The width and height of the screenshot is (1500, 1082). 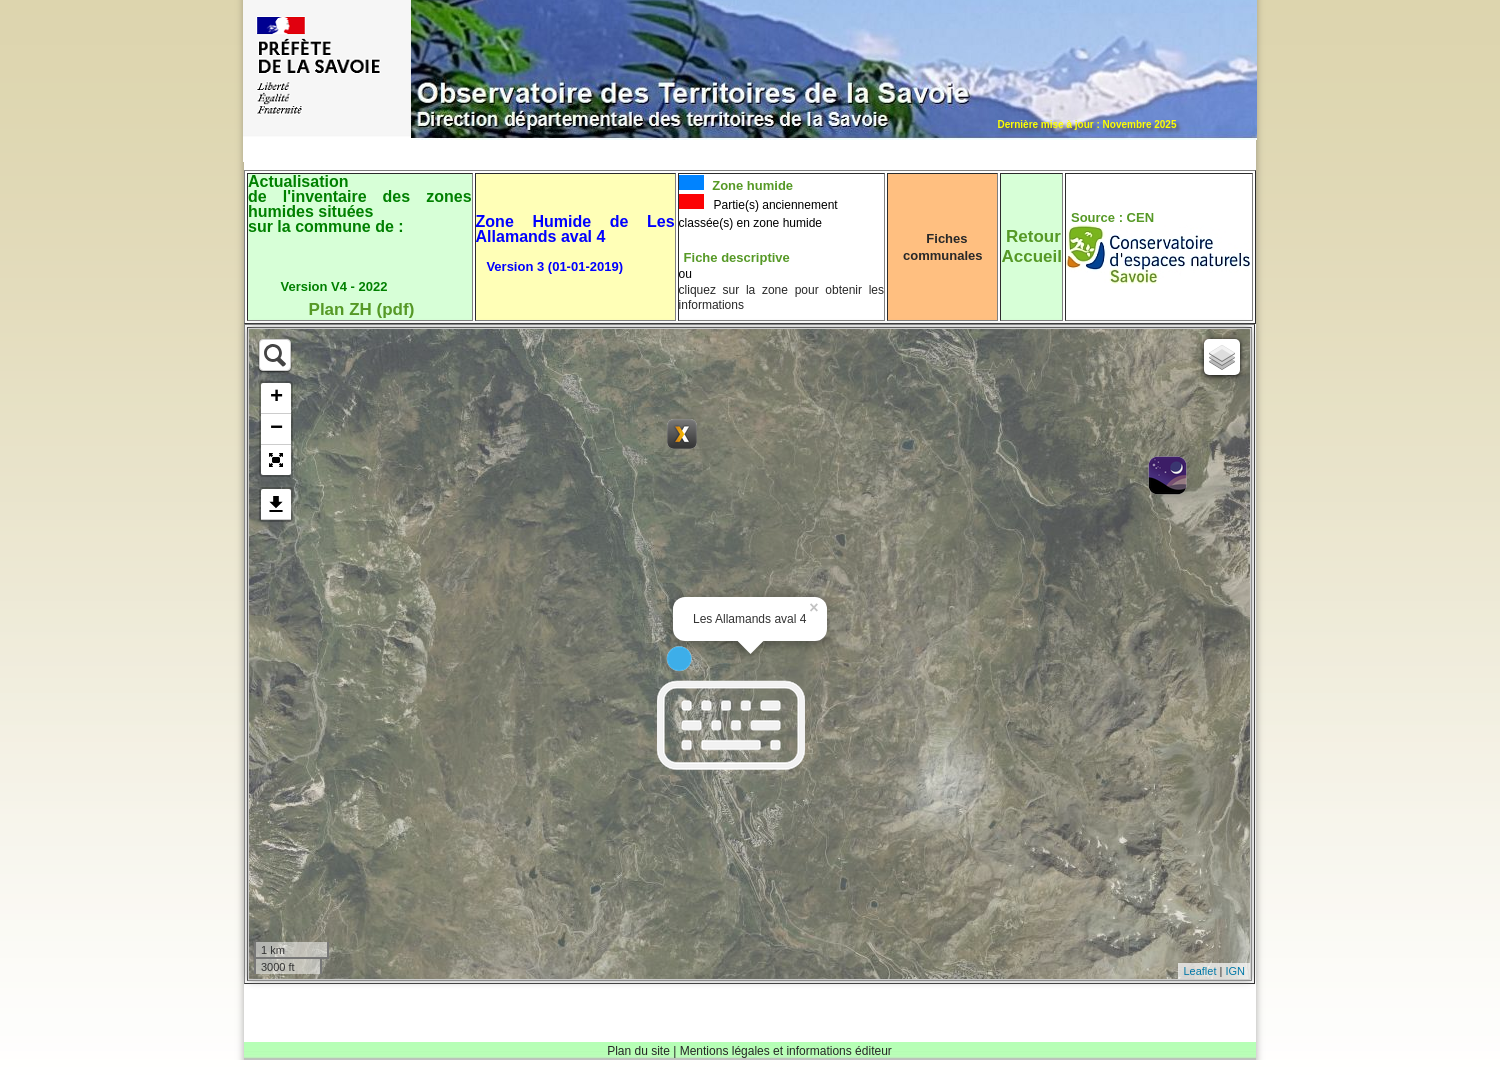 What do you see at coordinates (1167, 475) in the screenshot?
I see `open stellarium planetarium app` at bounding box center [1167, 475].